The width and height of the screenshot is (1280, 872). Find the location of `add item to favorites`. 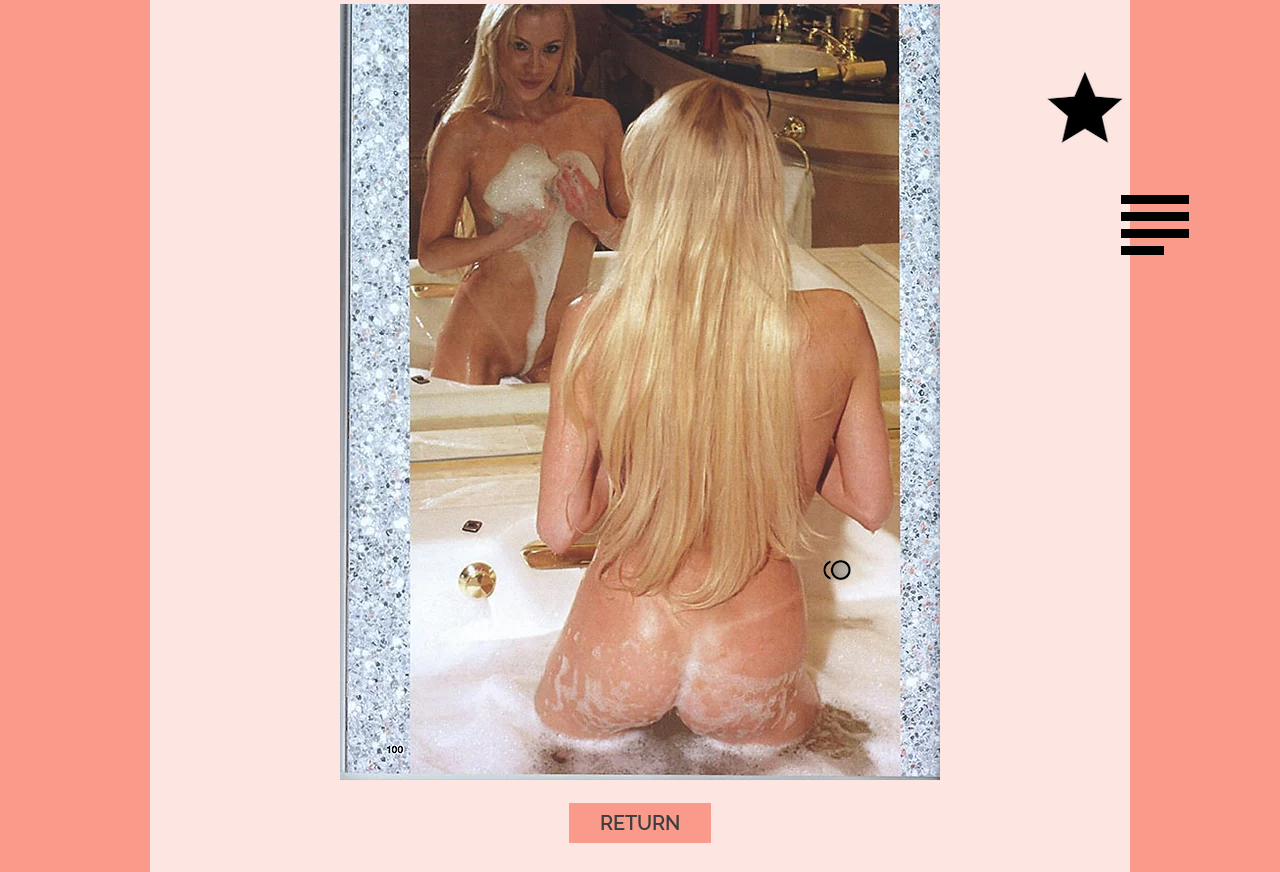

add item to favorites is located at coordinates (1085, 109).